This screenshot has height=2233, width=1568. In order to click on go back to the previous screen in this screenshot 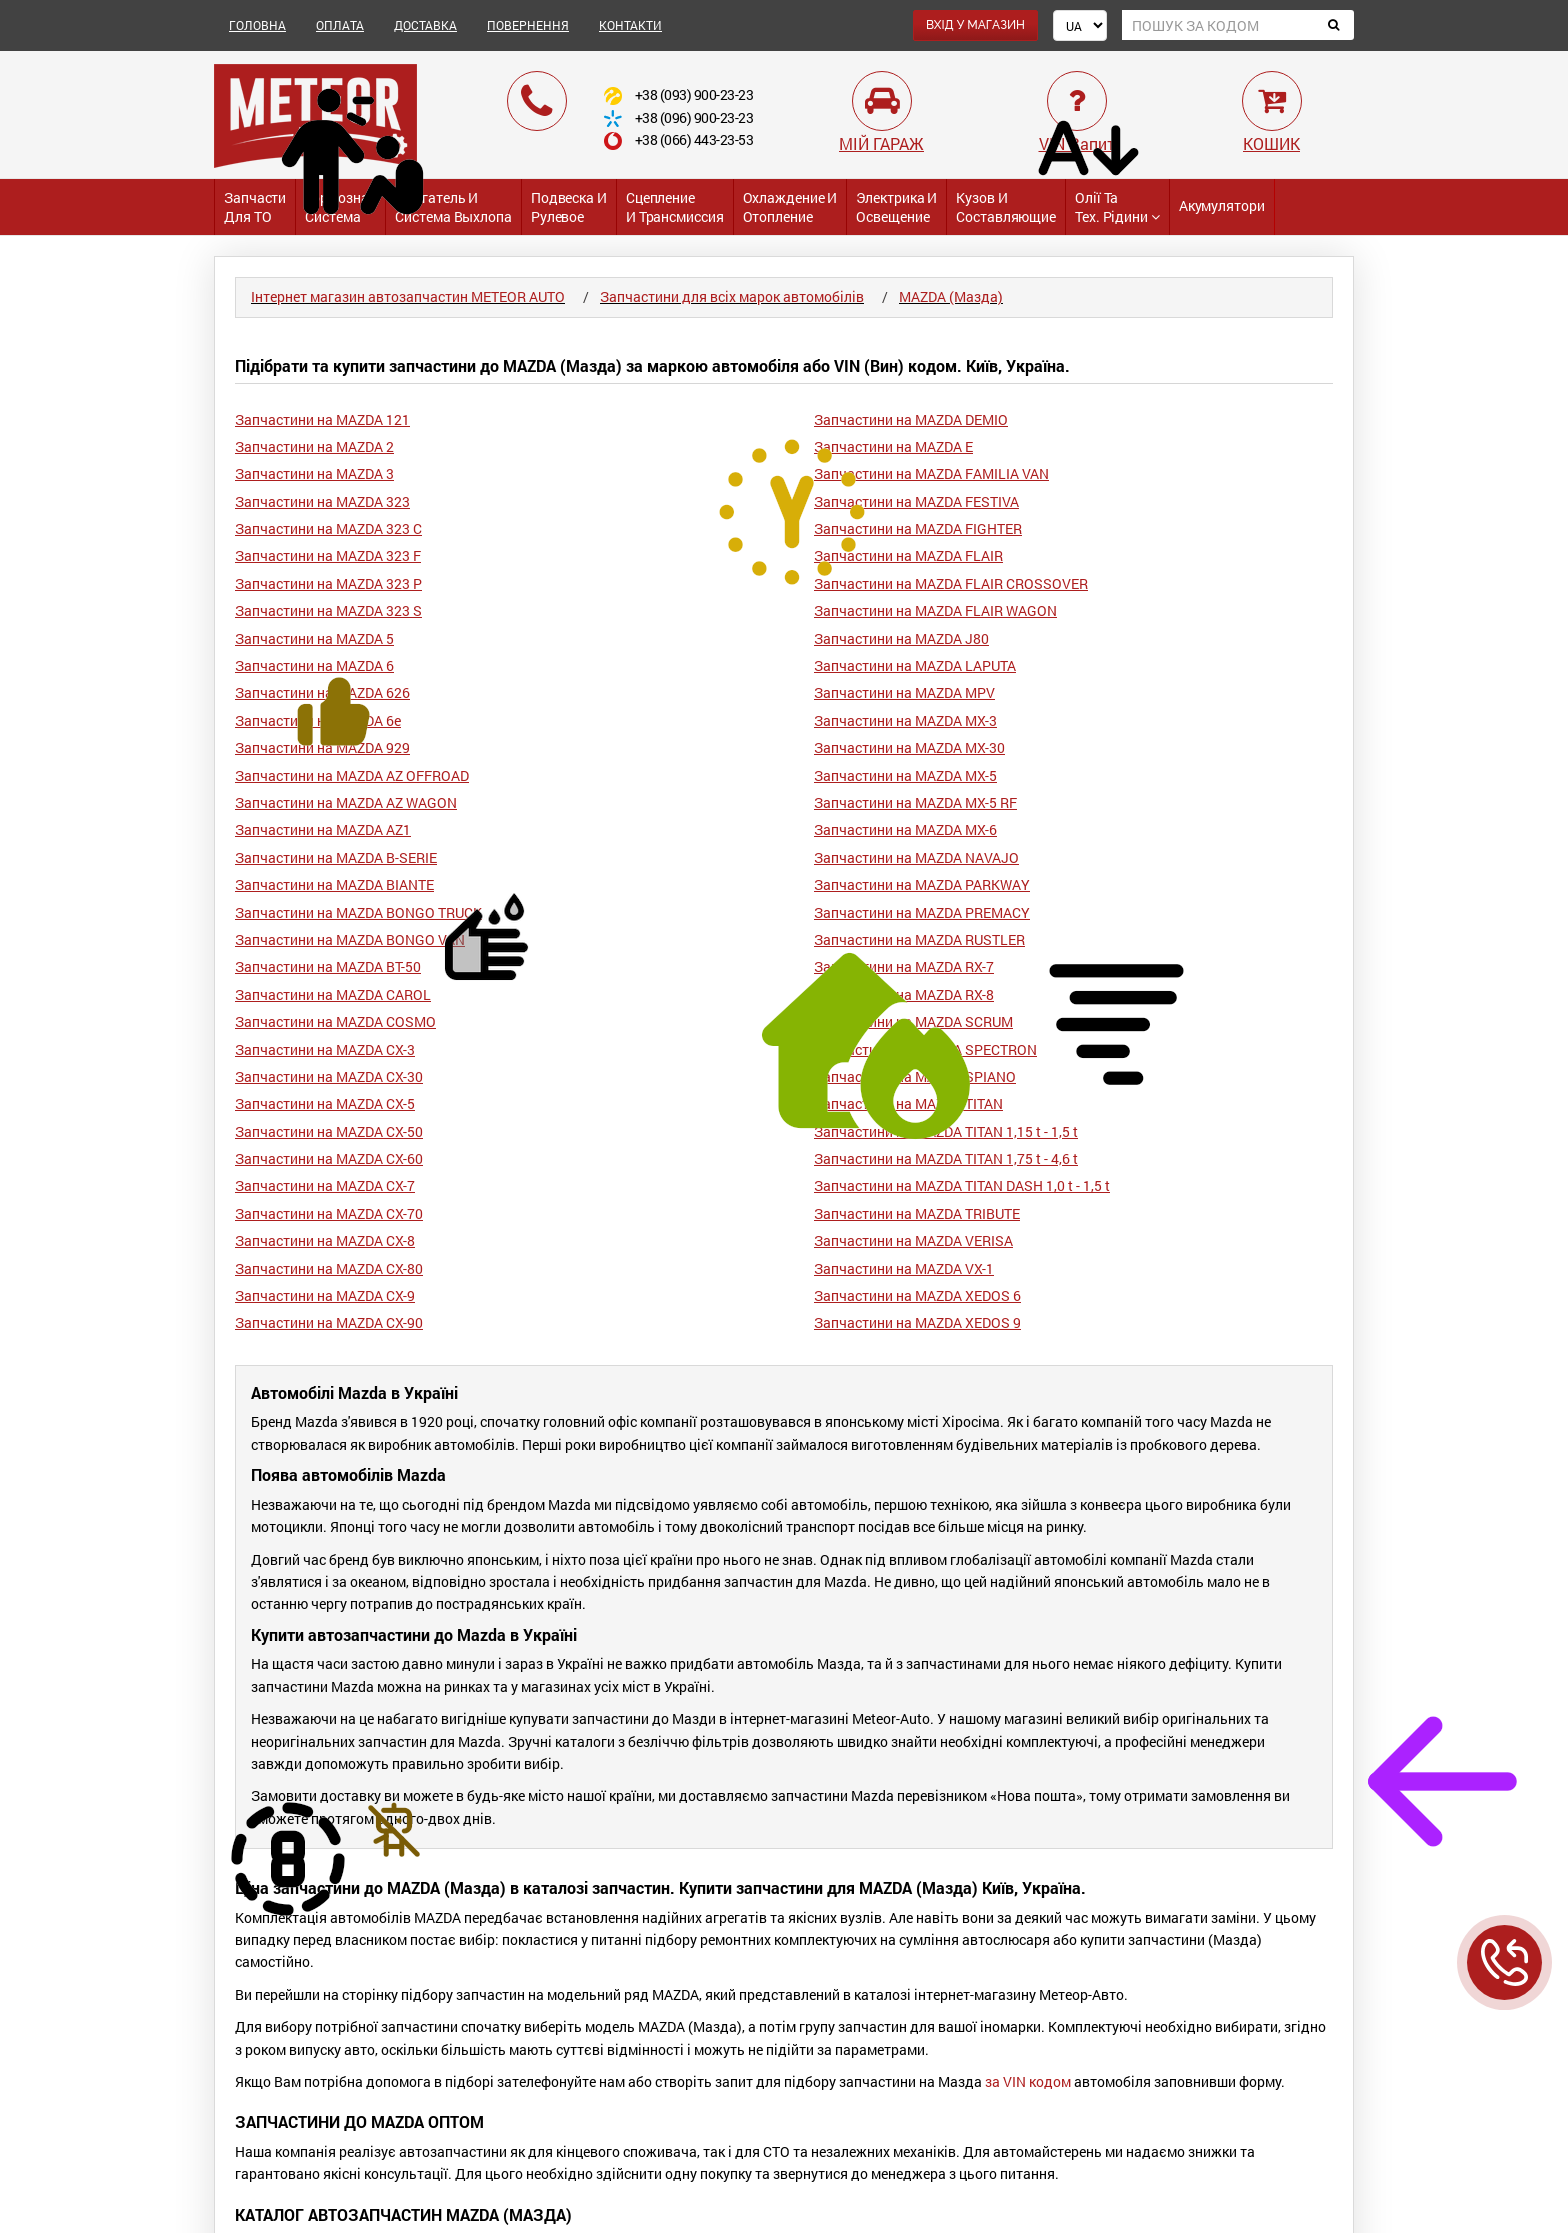, I will do `click(1442, 1781)`.